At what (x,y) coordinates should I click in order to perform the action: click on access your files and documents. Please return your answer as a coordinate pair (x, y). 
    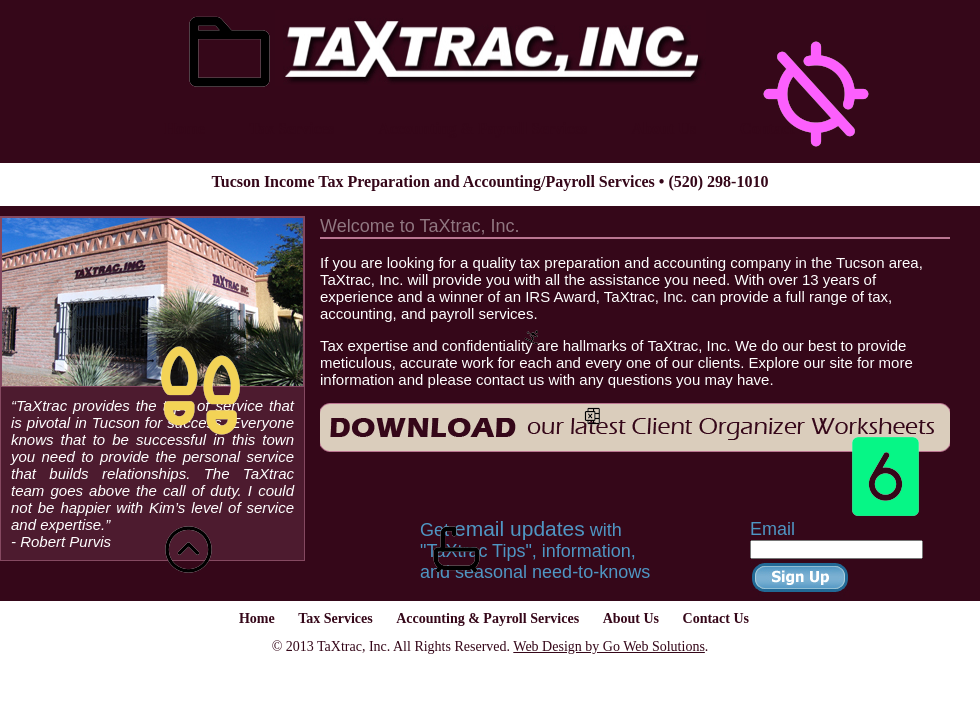
    Looking at the image, I should click on (229, 52).